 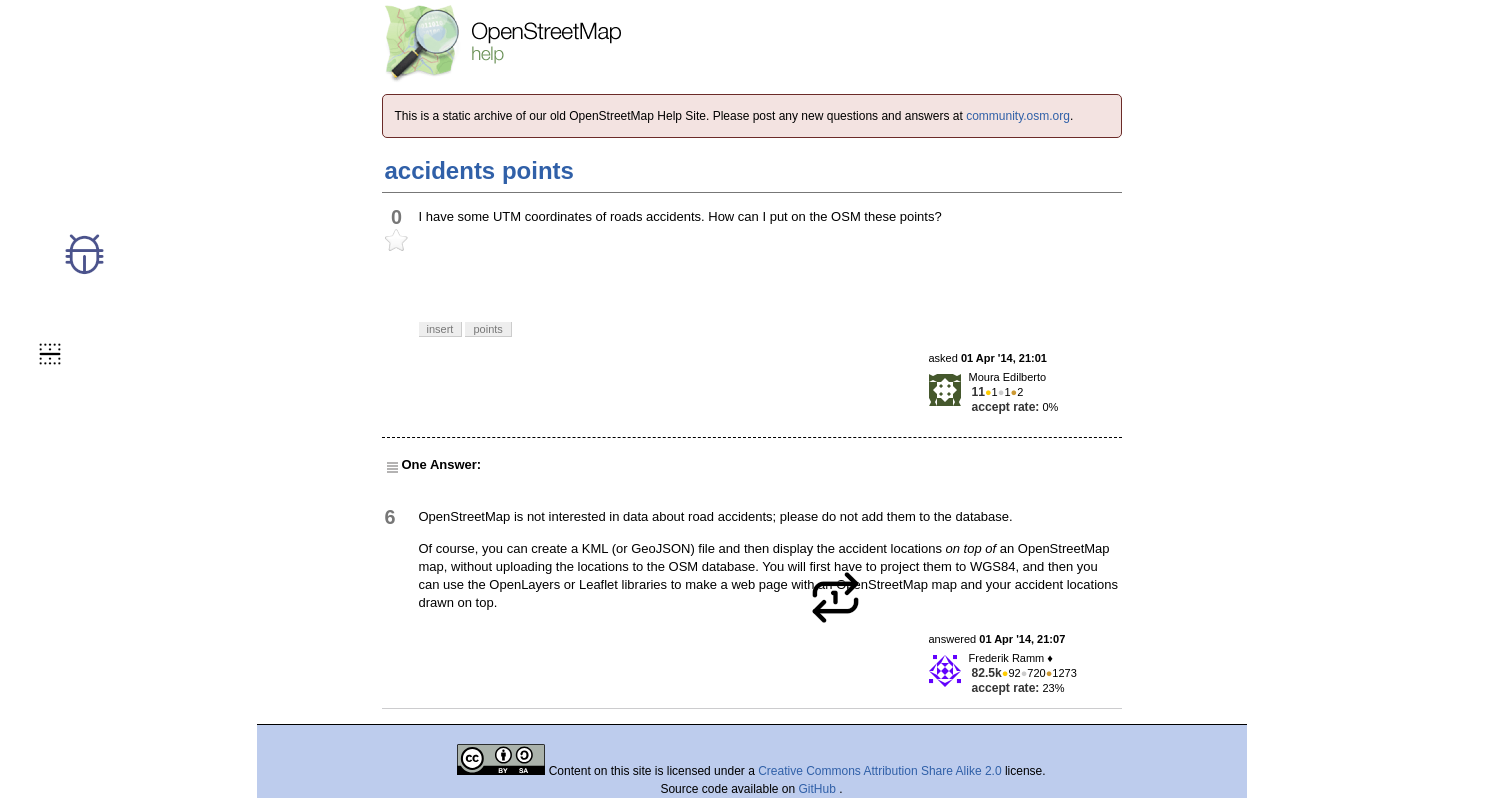 I want to click on apply horizontal border to selected cells, so click(x=50, y=354).